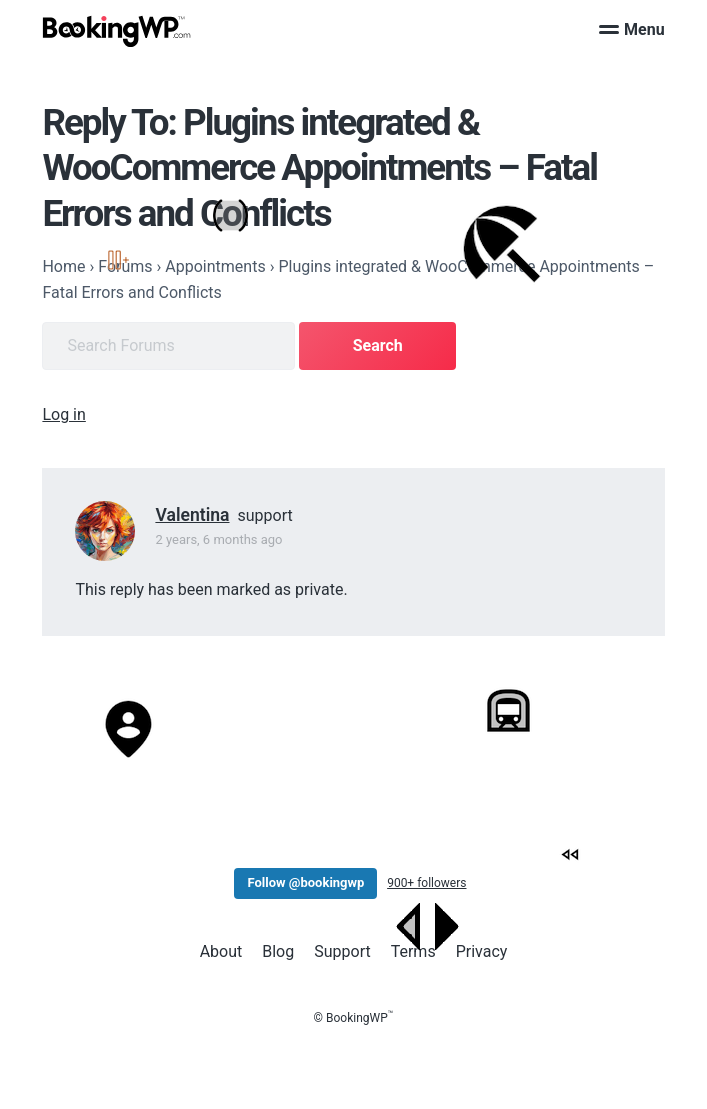 This screenshot has height=1109, width=707. I want to click on insert parentheses in text or code, so click(230, 215).